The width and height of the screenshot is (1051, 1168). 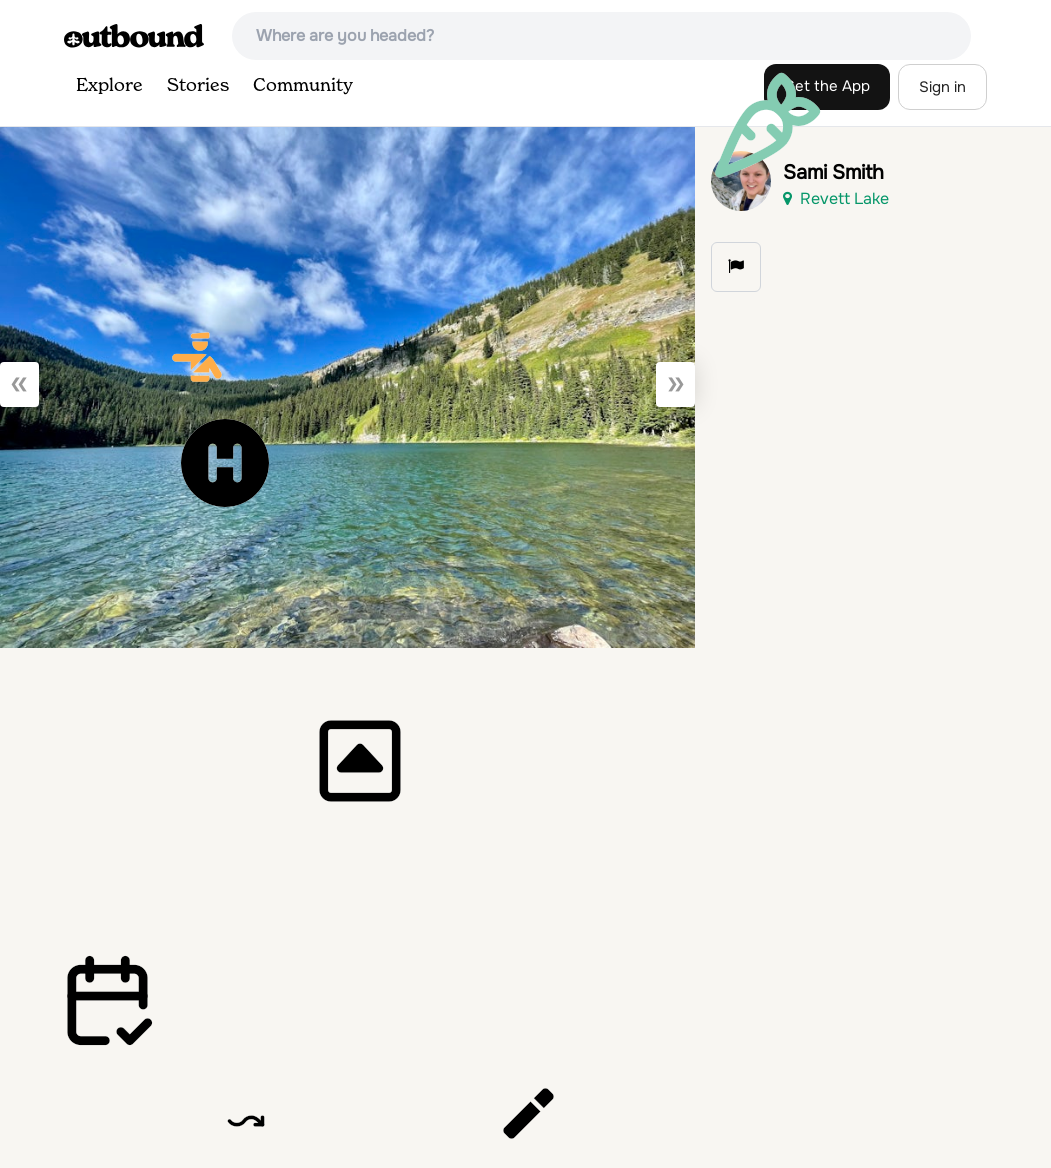 What do you see at coordinates (225, 463) in the screenshot?
I see `indicates a hospital or medical facility nearby` at bounding box center [225, 463].